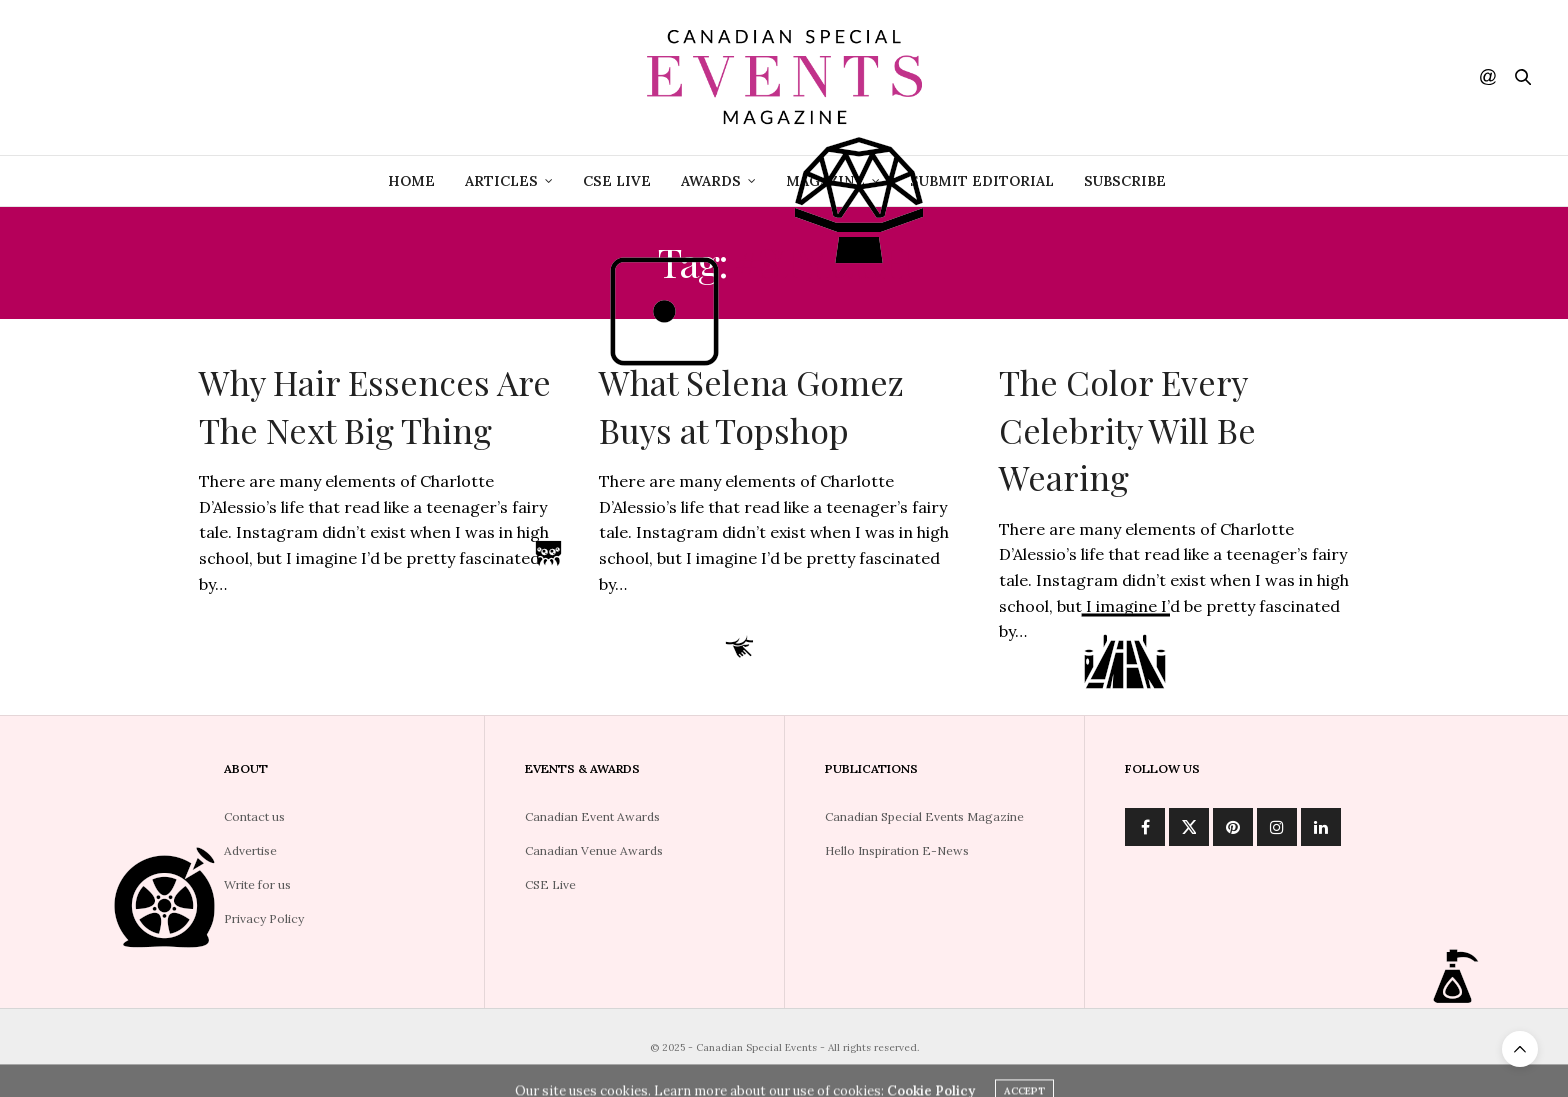  I want to click on activate a divine power or special ability, so click(739, 648).